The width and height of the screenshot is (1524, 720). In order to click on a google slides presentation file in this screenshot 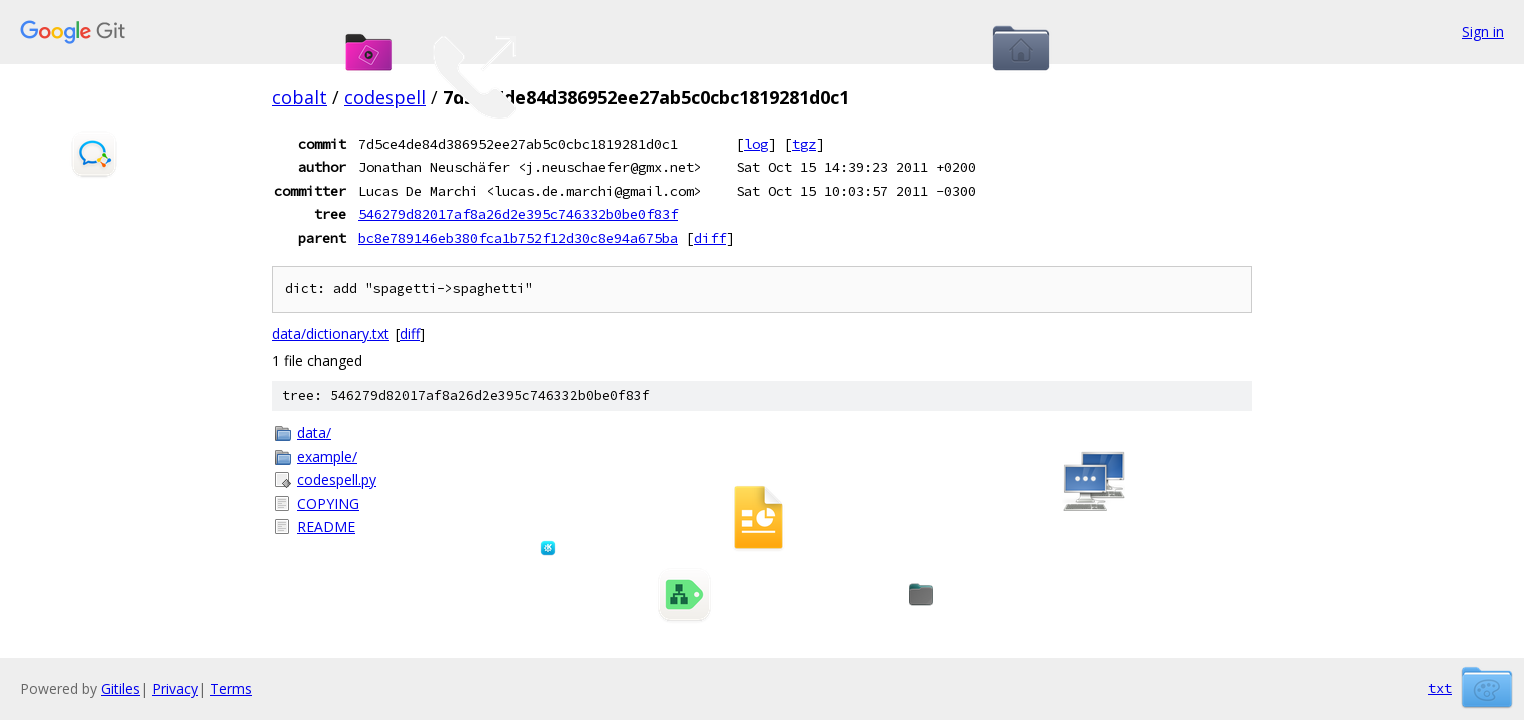, I will do `click(758, 518)`.